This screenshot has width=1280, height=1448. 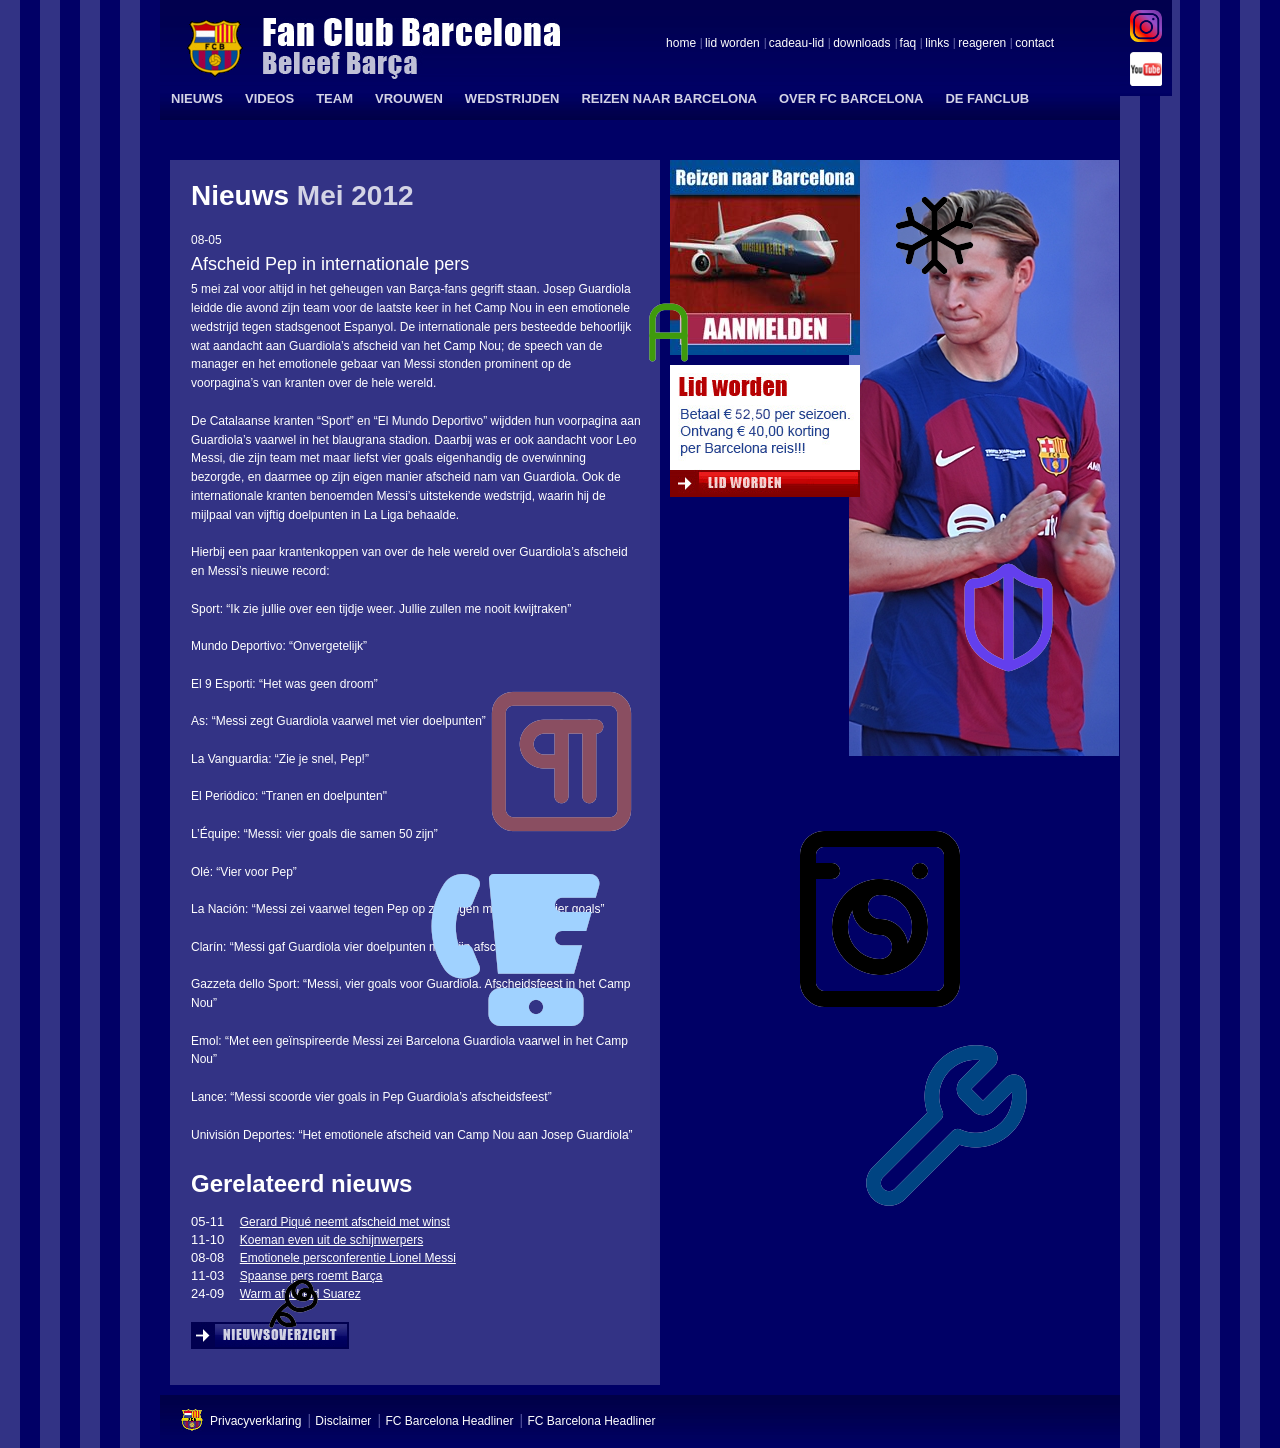 I want to click on partial security or protection enabled, so click(x=1008, y=617).